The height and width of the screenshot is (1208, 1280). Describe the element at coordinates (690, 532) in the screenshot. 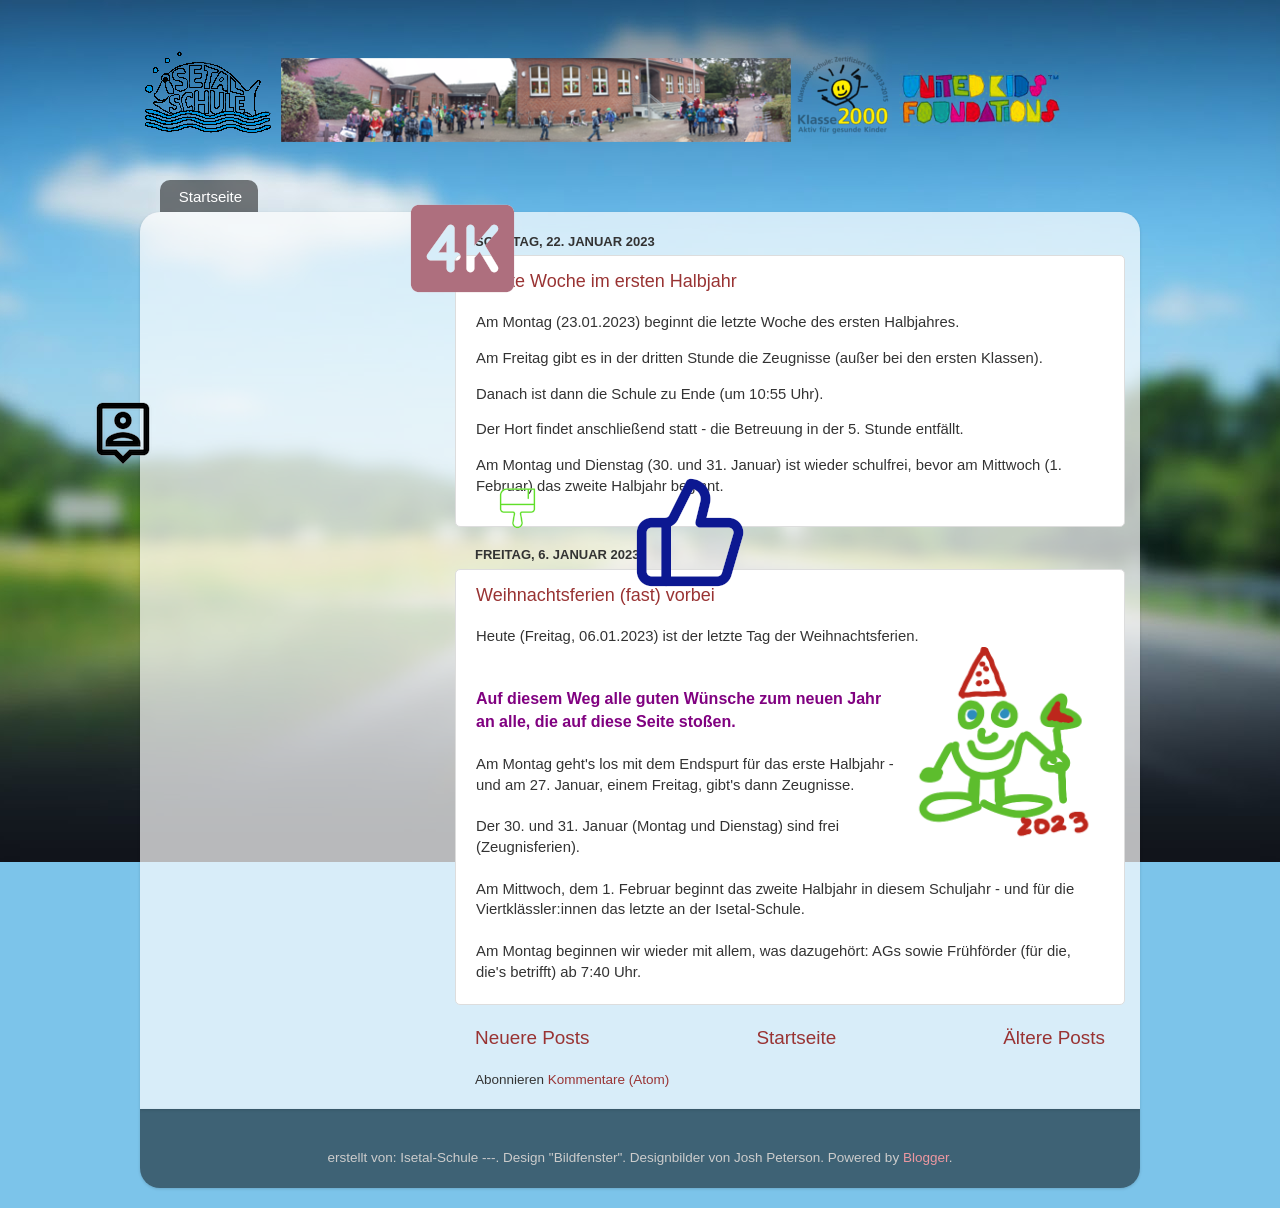

I see `like or approve content` at that location.